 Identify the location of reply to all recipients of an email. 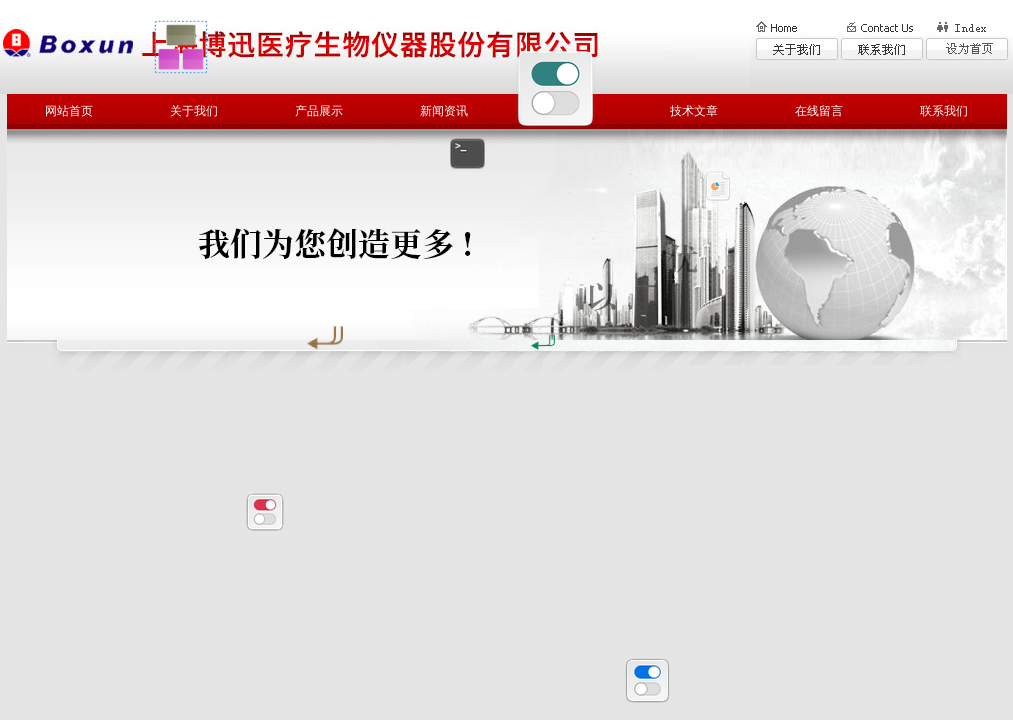
(324, 335).